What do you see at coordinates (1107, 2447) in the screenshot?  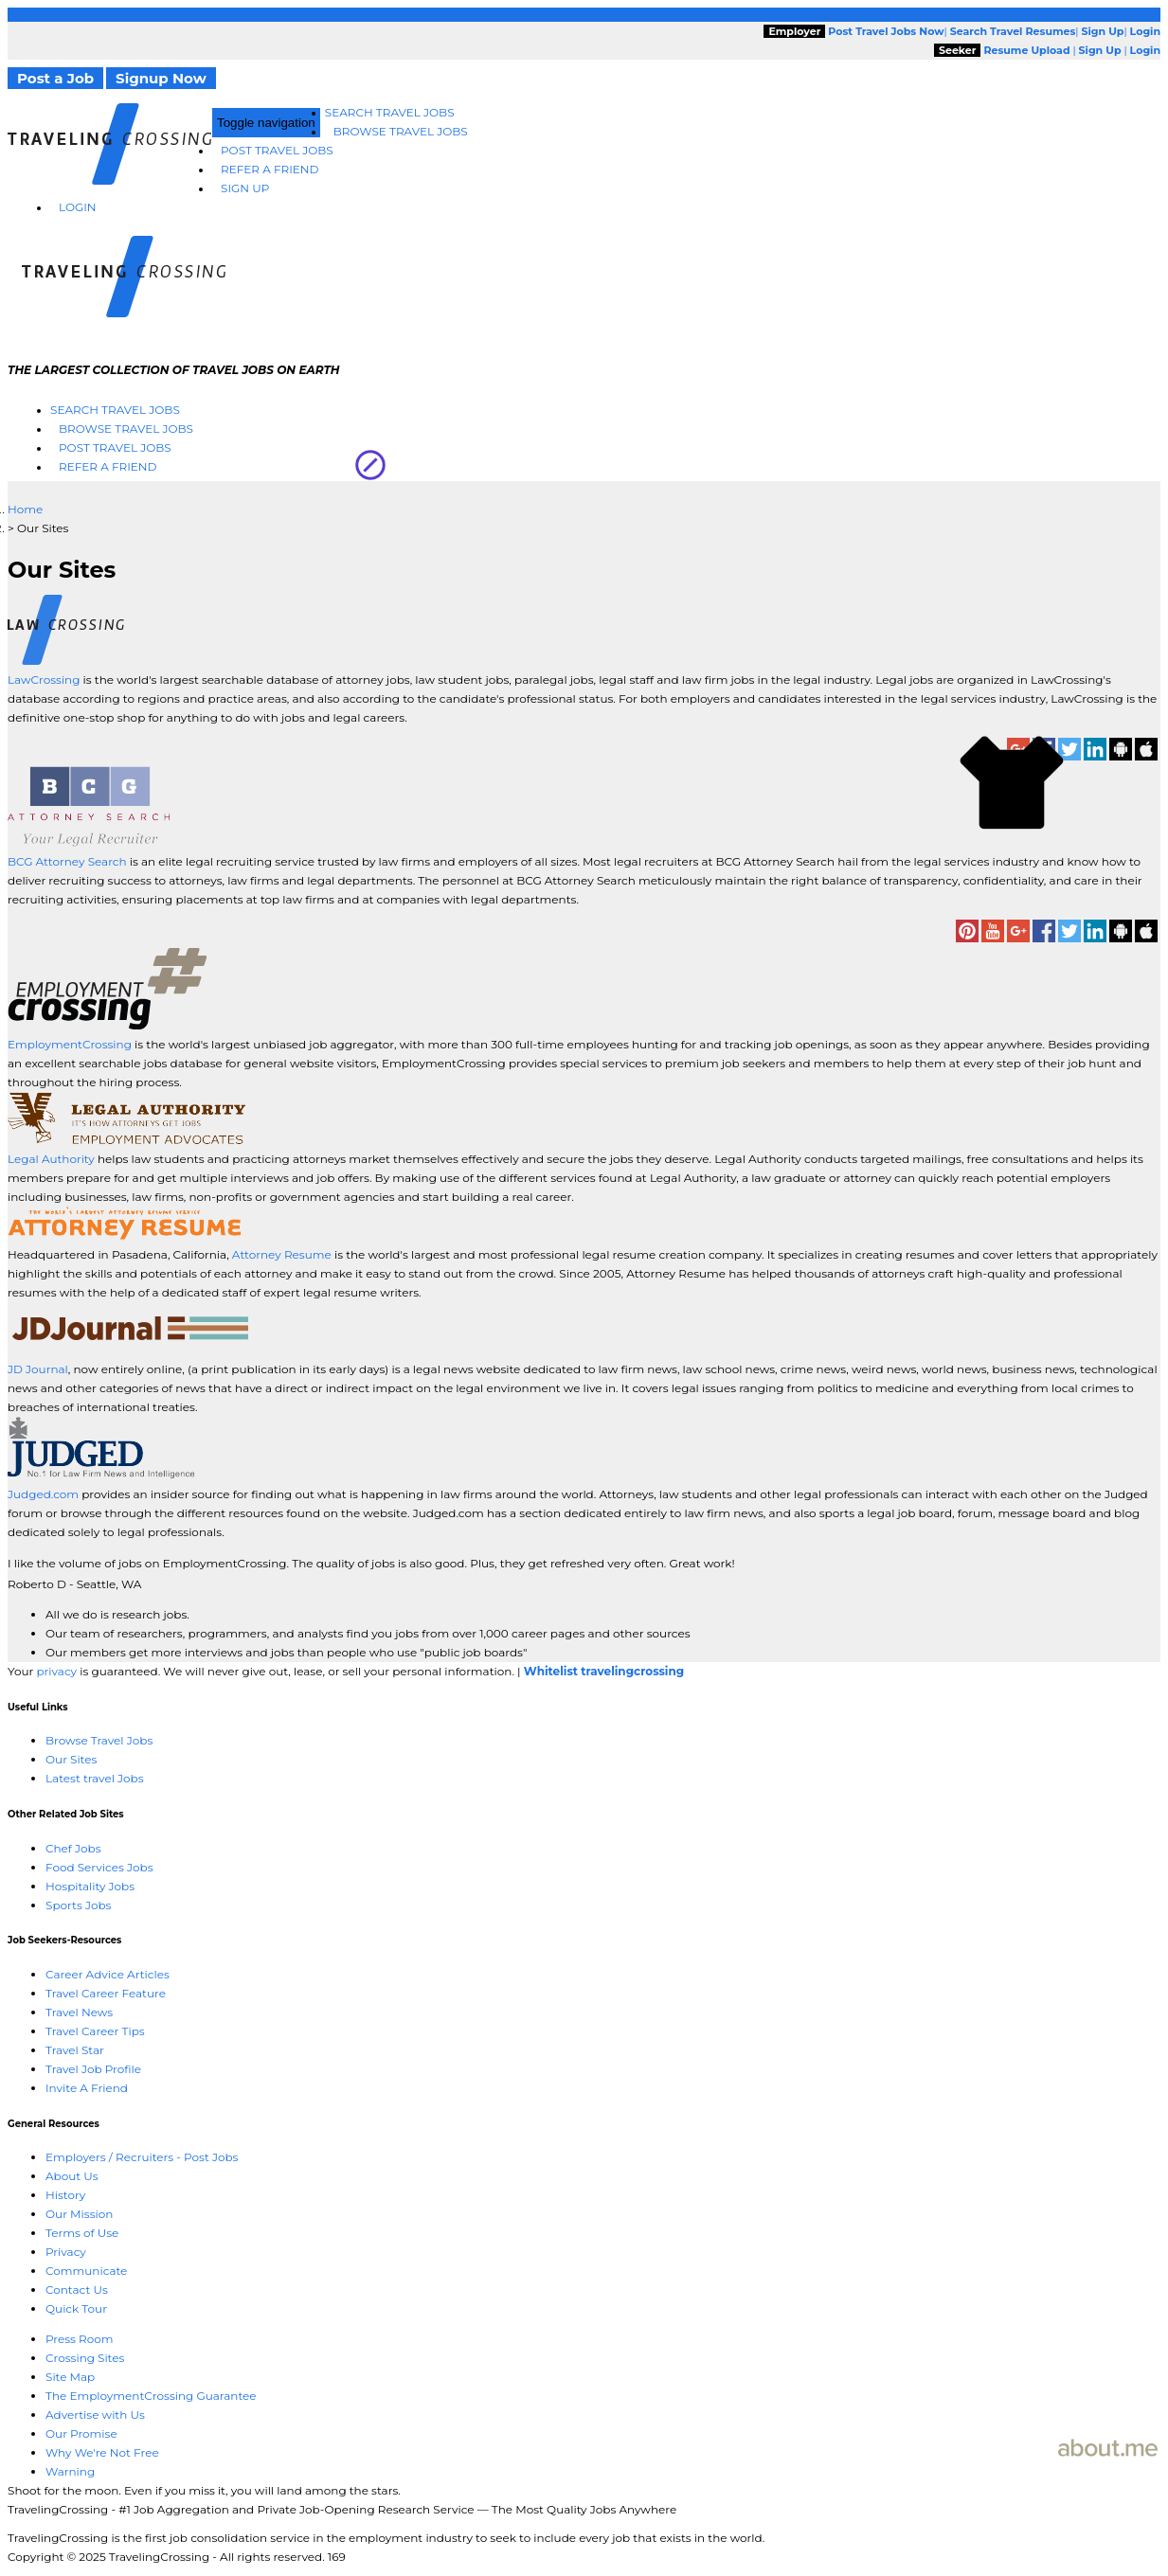 I see `visit your about.me profile` at bounding box center [1107, 2447].